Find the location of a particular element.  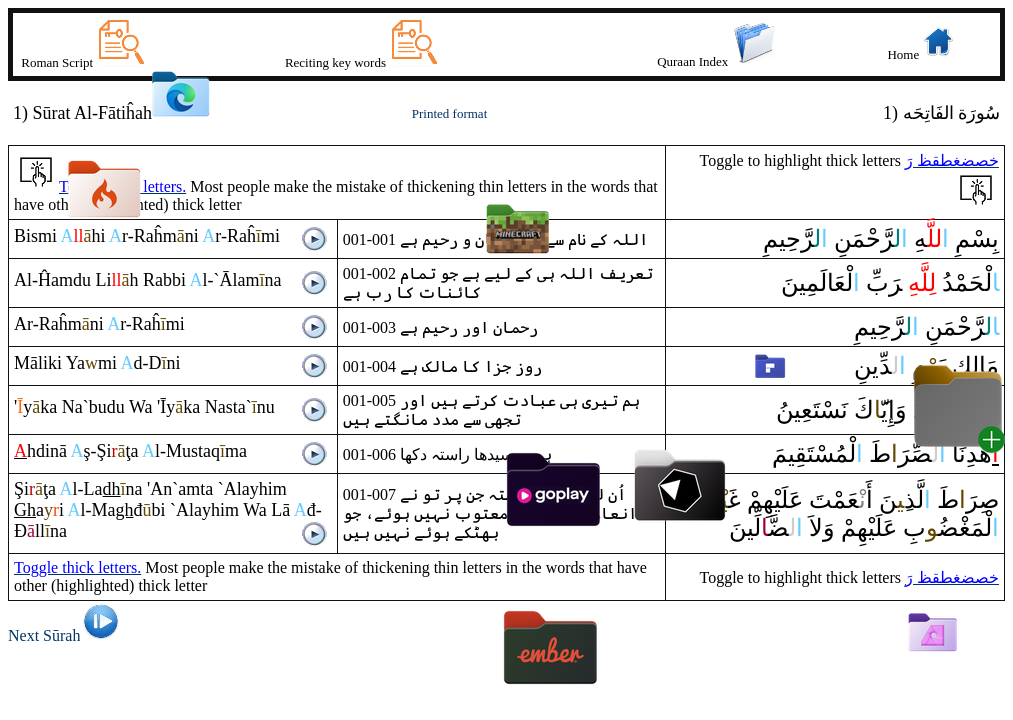

codeigniter framework project folder is located at coordinates (104, 191).